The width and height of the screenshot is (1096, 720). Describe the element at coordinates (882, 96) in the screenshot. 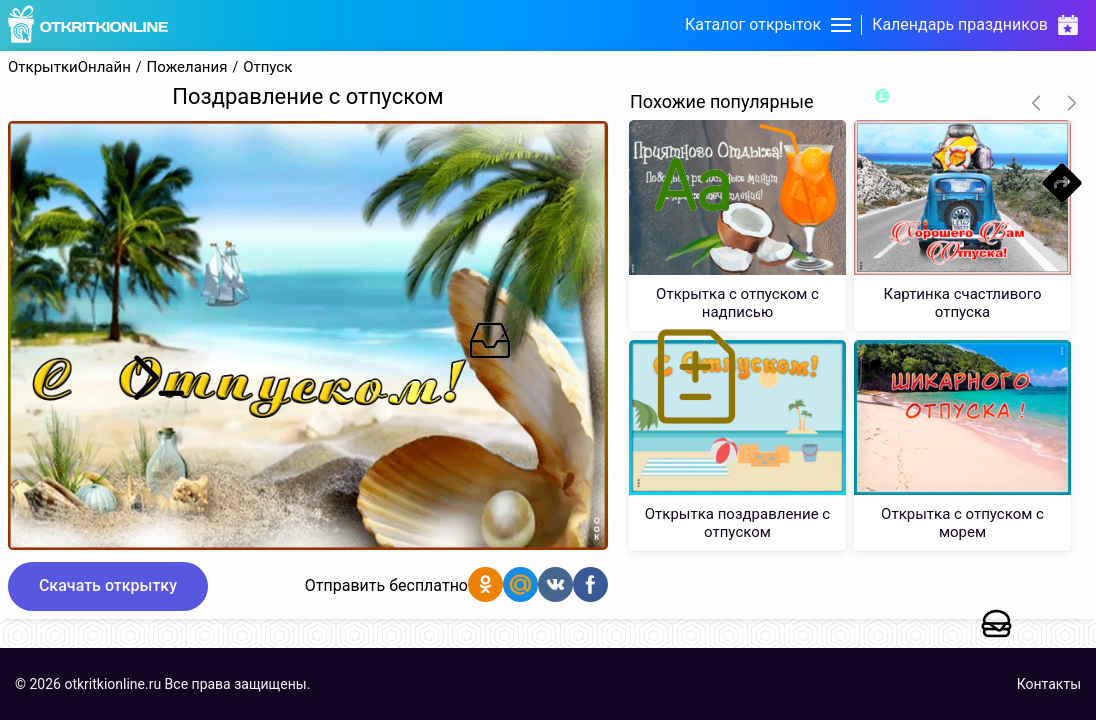

I see `view prices in British pounds` at that location.